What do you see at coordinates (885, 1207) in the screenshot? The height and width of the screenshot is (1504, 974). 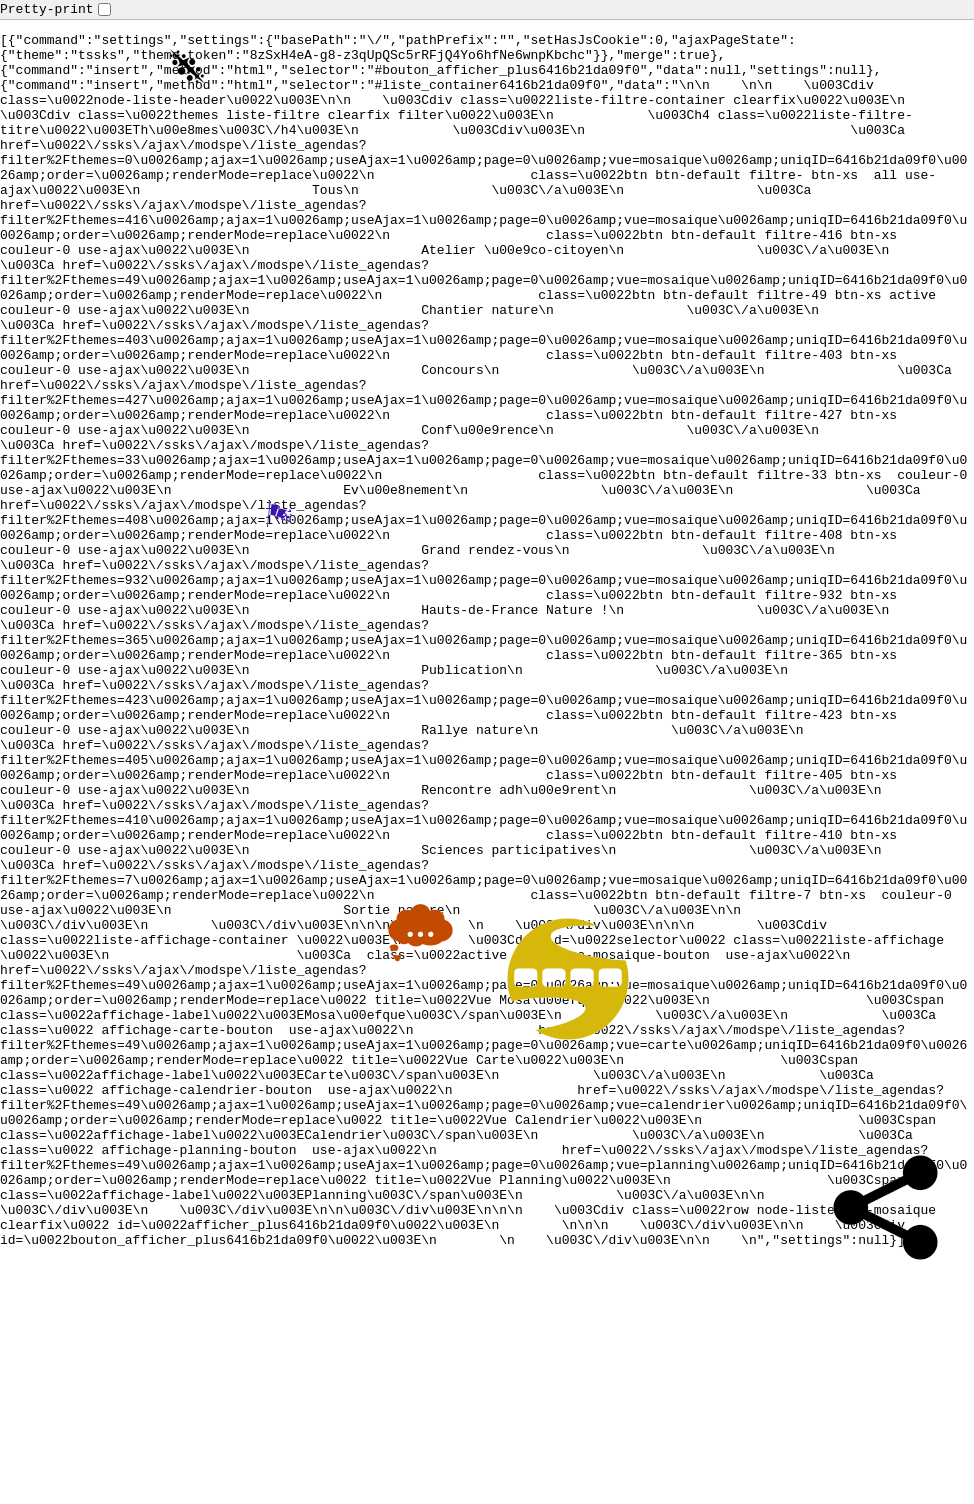 I see `share this content` at bounding box center [885, 1207].